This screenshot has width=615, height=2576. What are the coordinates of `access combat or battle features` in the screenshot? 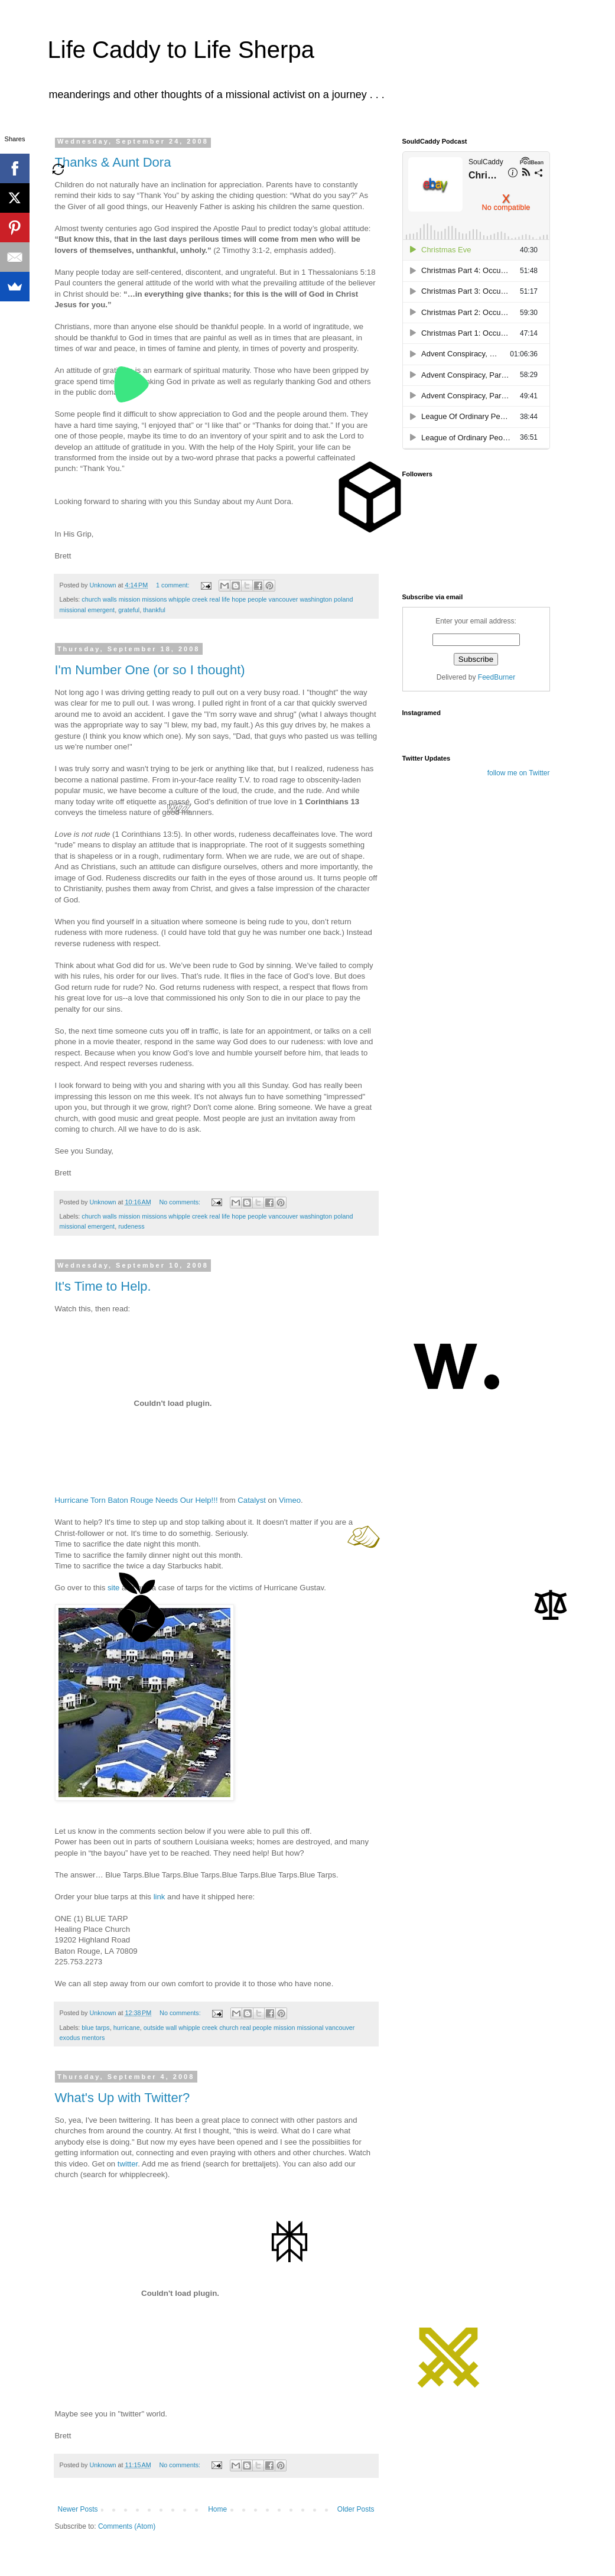 It's located at (448, 2357).